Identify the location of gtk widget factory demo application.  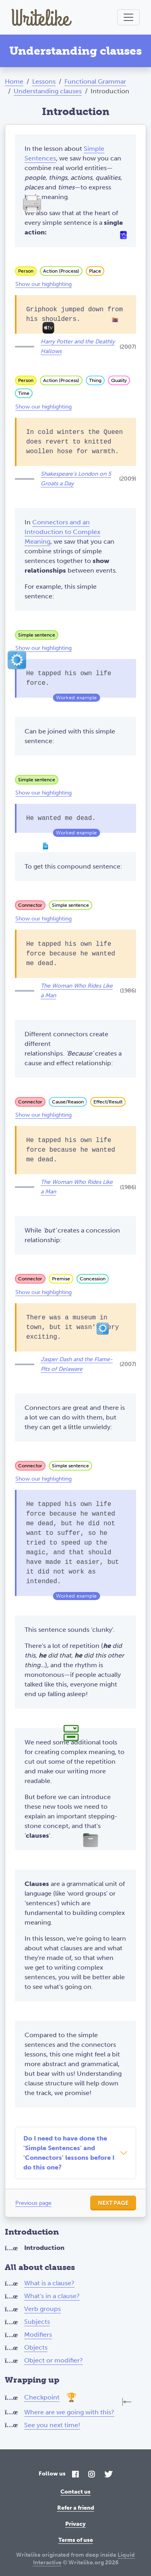
(71, 1732).